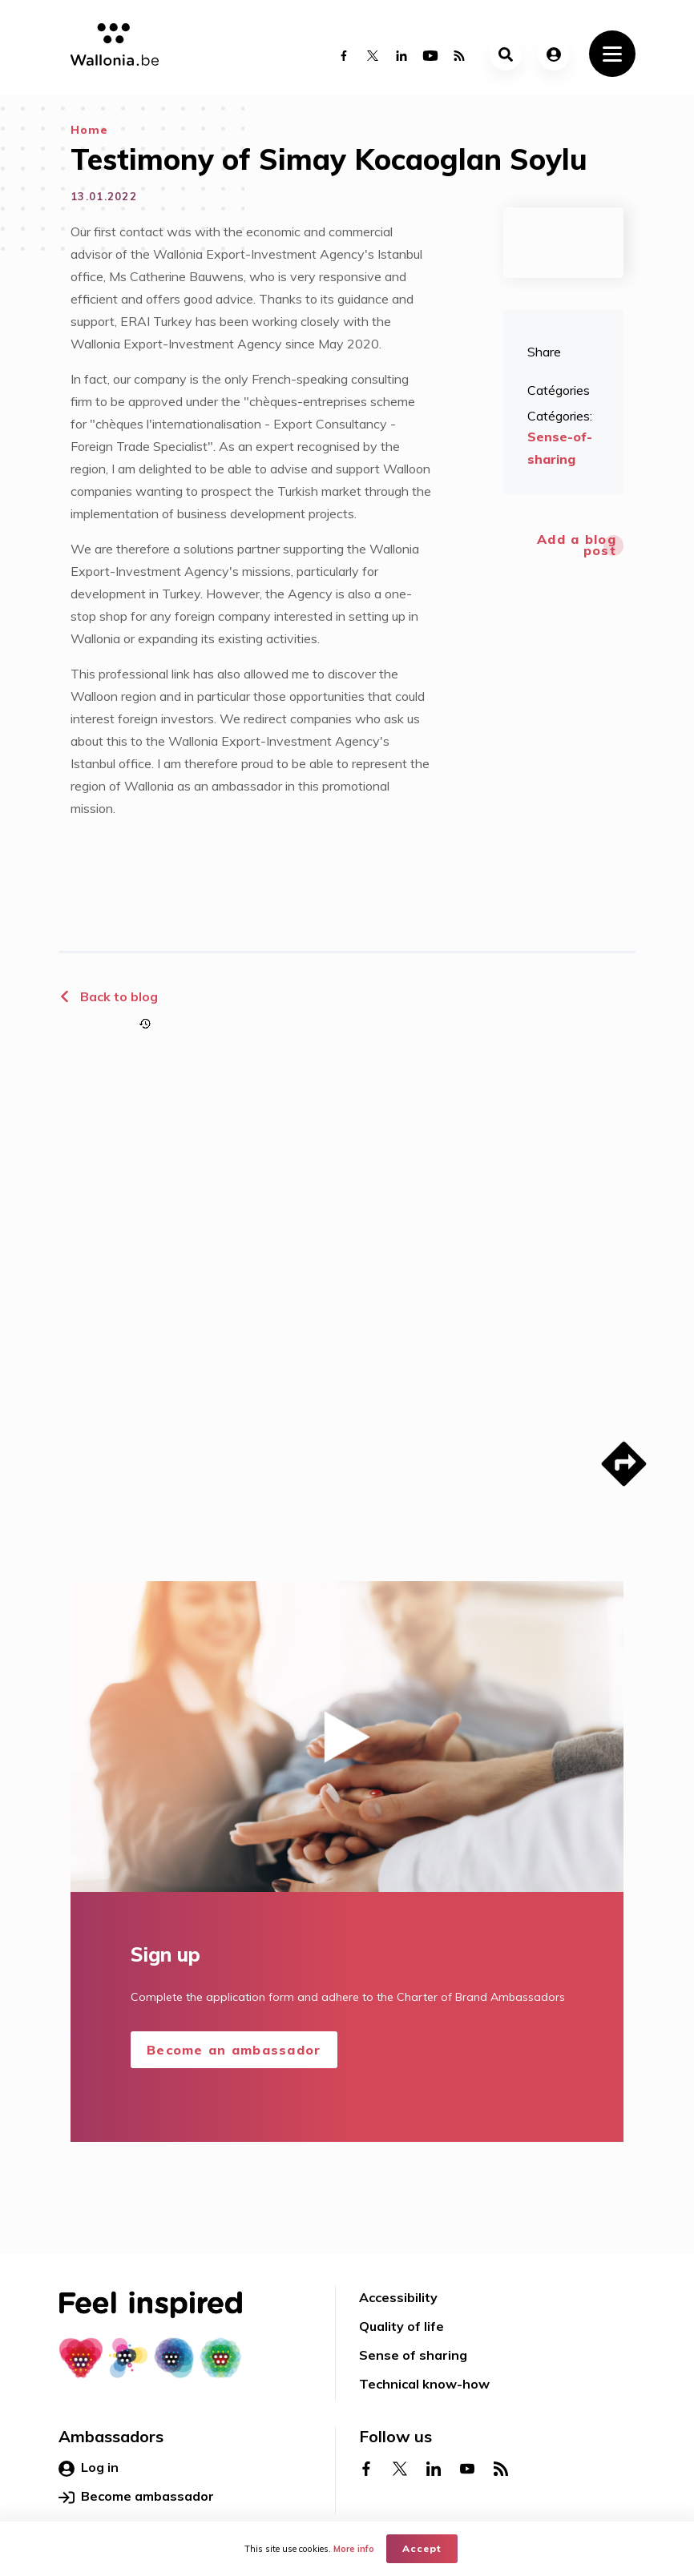  Describe the element at coordinates (145, 1024) in the screenshot. I see `restore to a previous version` at that location.